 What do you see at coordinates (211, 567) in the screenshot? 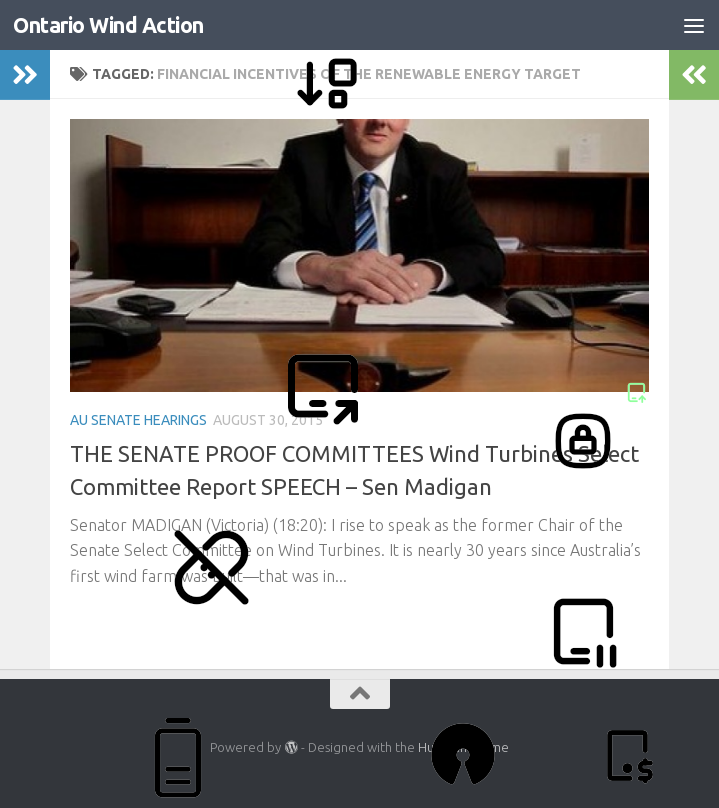
I see `remove or disable bandage/healing indicator` at bounding box center [211, 567].